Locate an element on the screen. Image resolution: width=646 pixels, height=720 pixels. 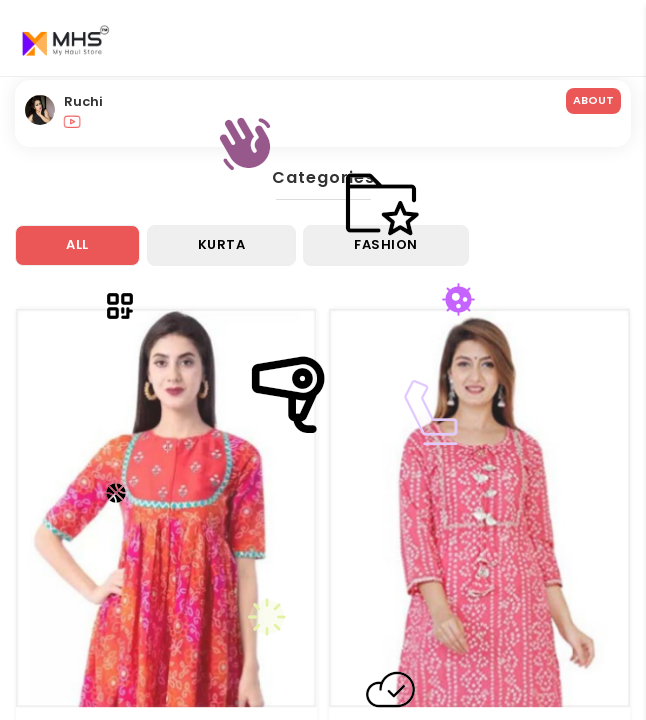
indicates content is loading is located at coordinates (267, 617).